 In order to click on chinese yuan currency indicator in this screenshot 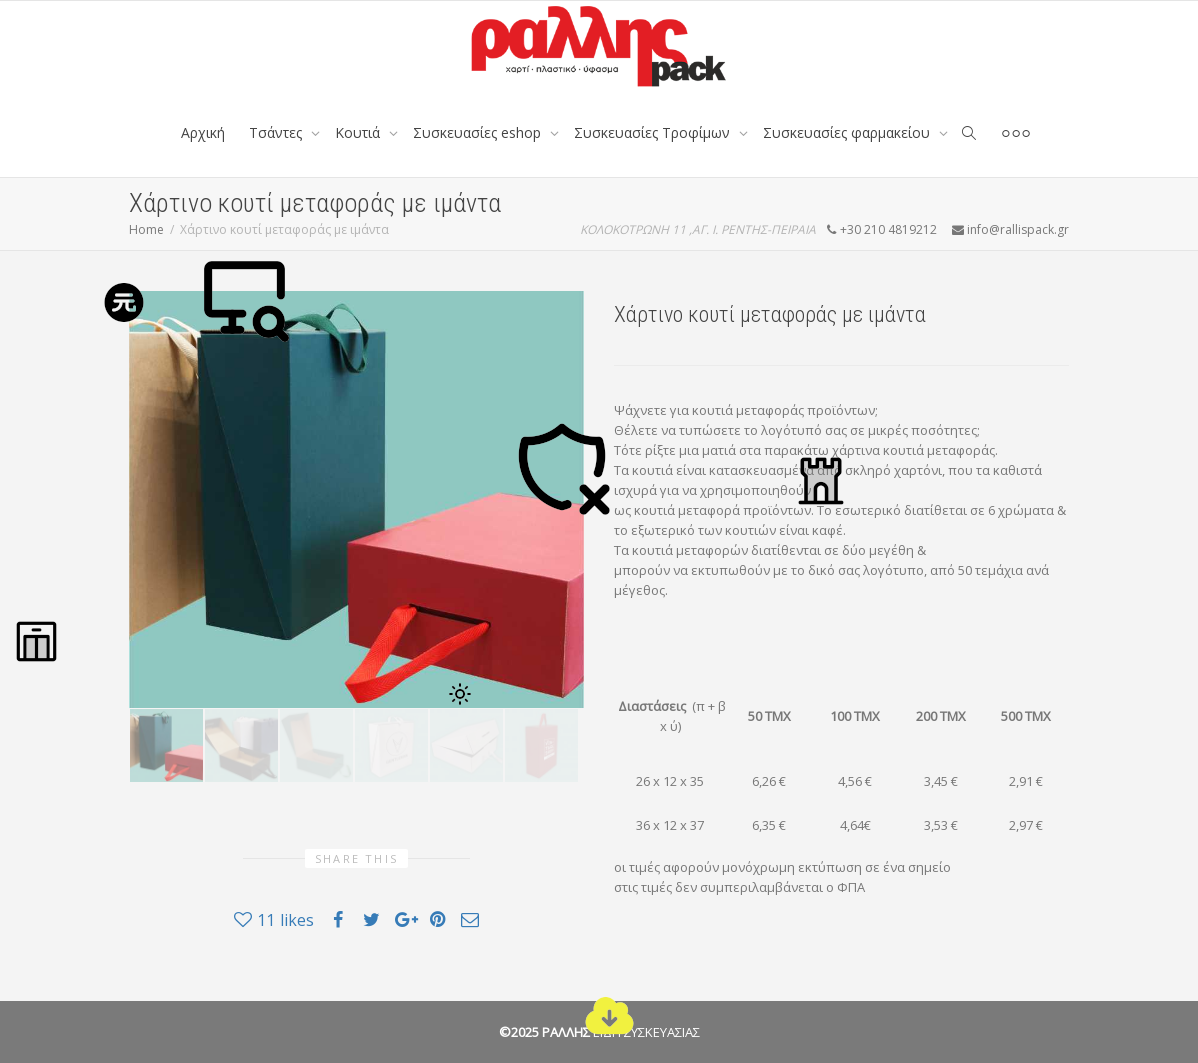, I will do `click(124, 304)`.